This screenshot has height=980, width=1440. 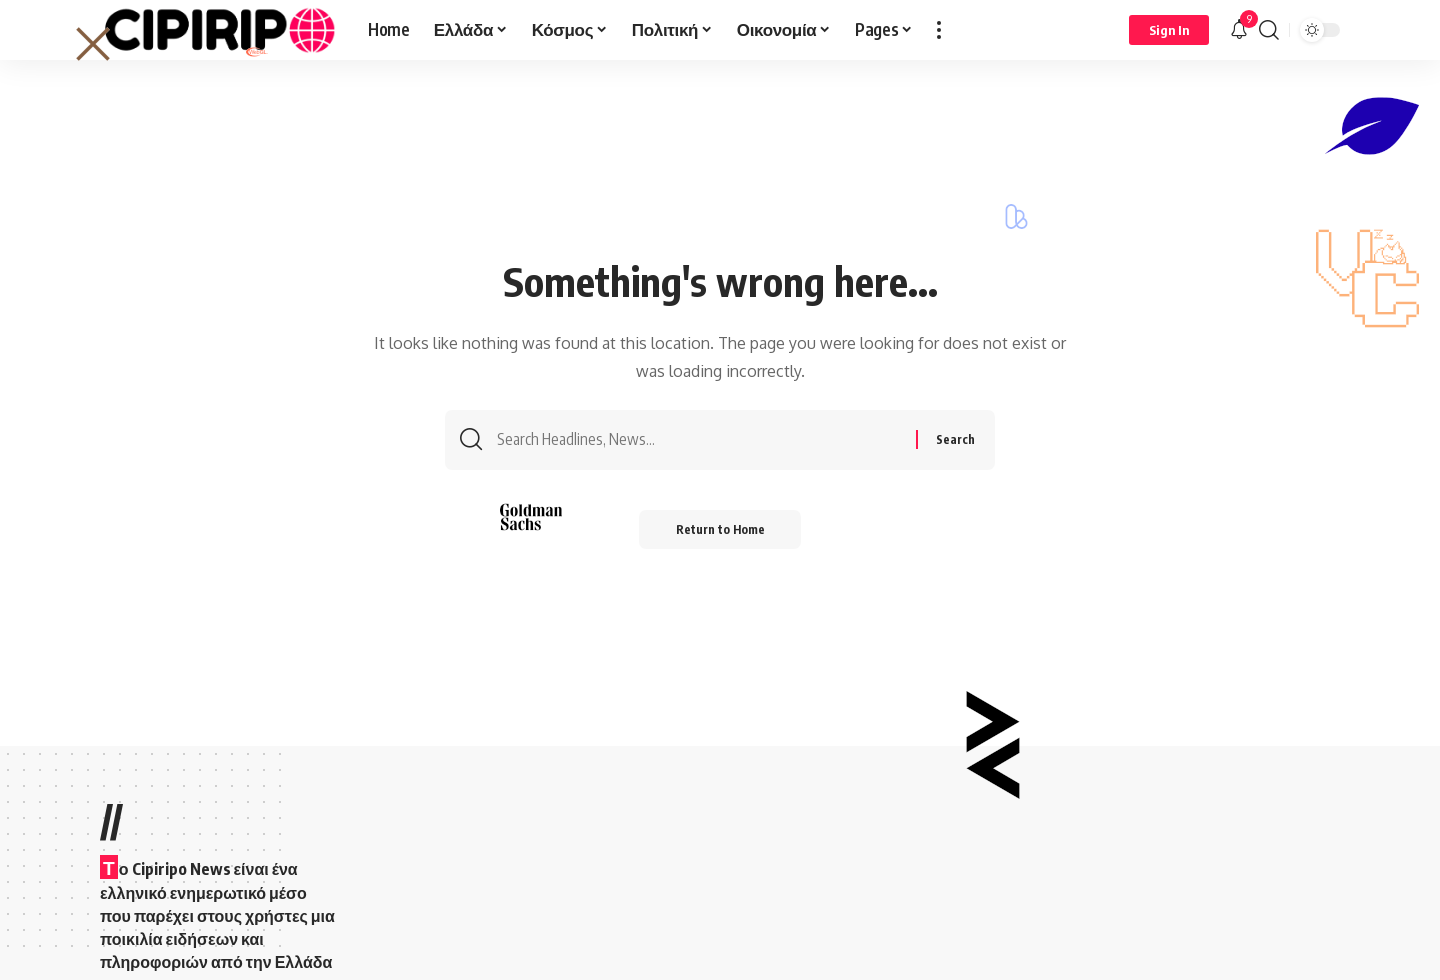 What do you see at coordinates (93, 44) in the screenshot?
I see `close or dismiss the current window` at bounding box center [93, 44].